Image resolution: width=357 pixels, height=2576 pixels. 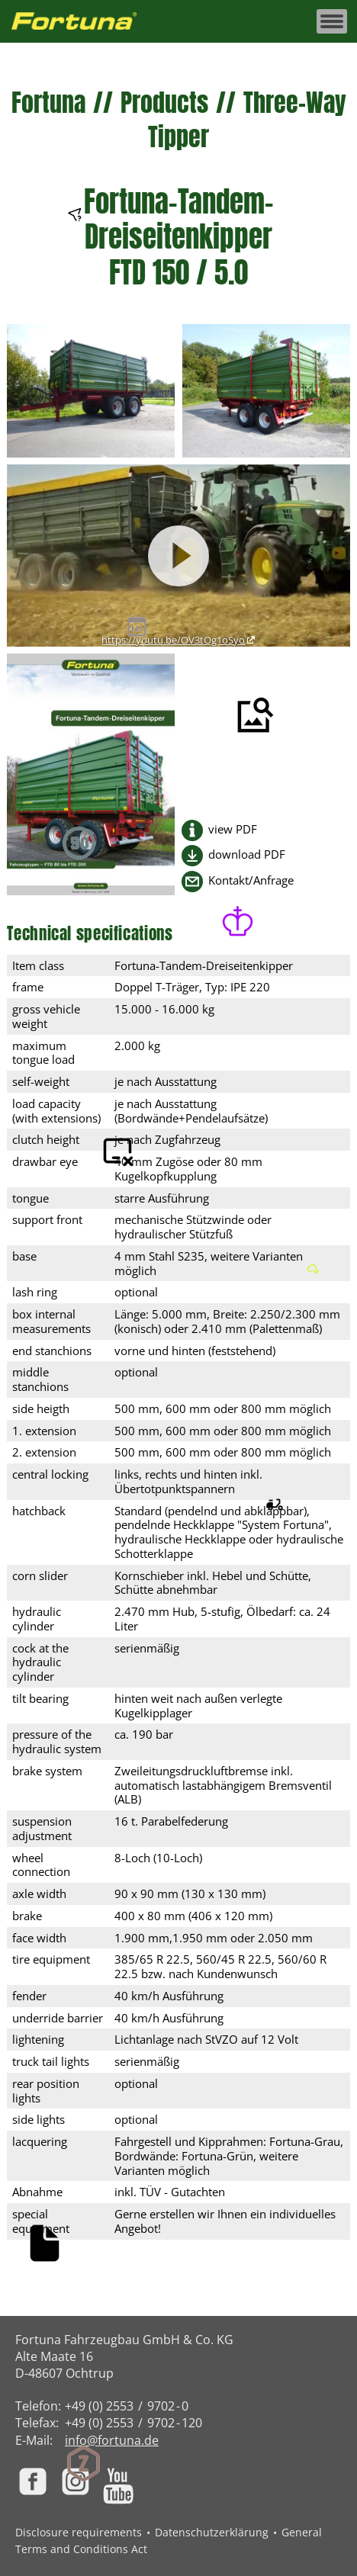 I want to click on view cloud storage location, so click(x=313, y=1268).